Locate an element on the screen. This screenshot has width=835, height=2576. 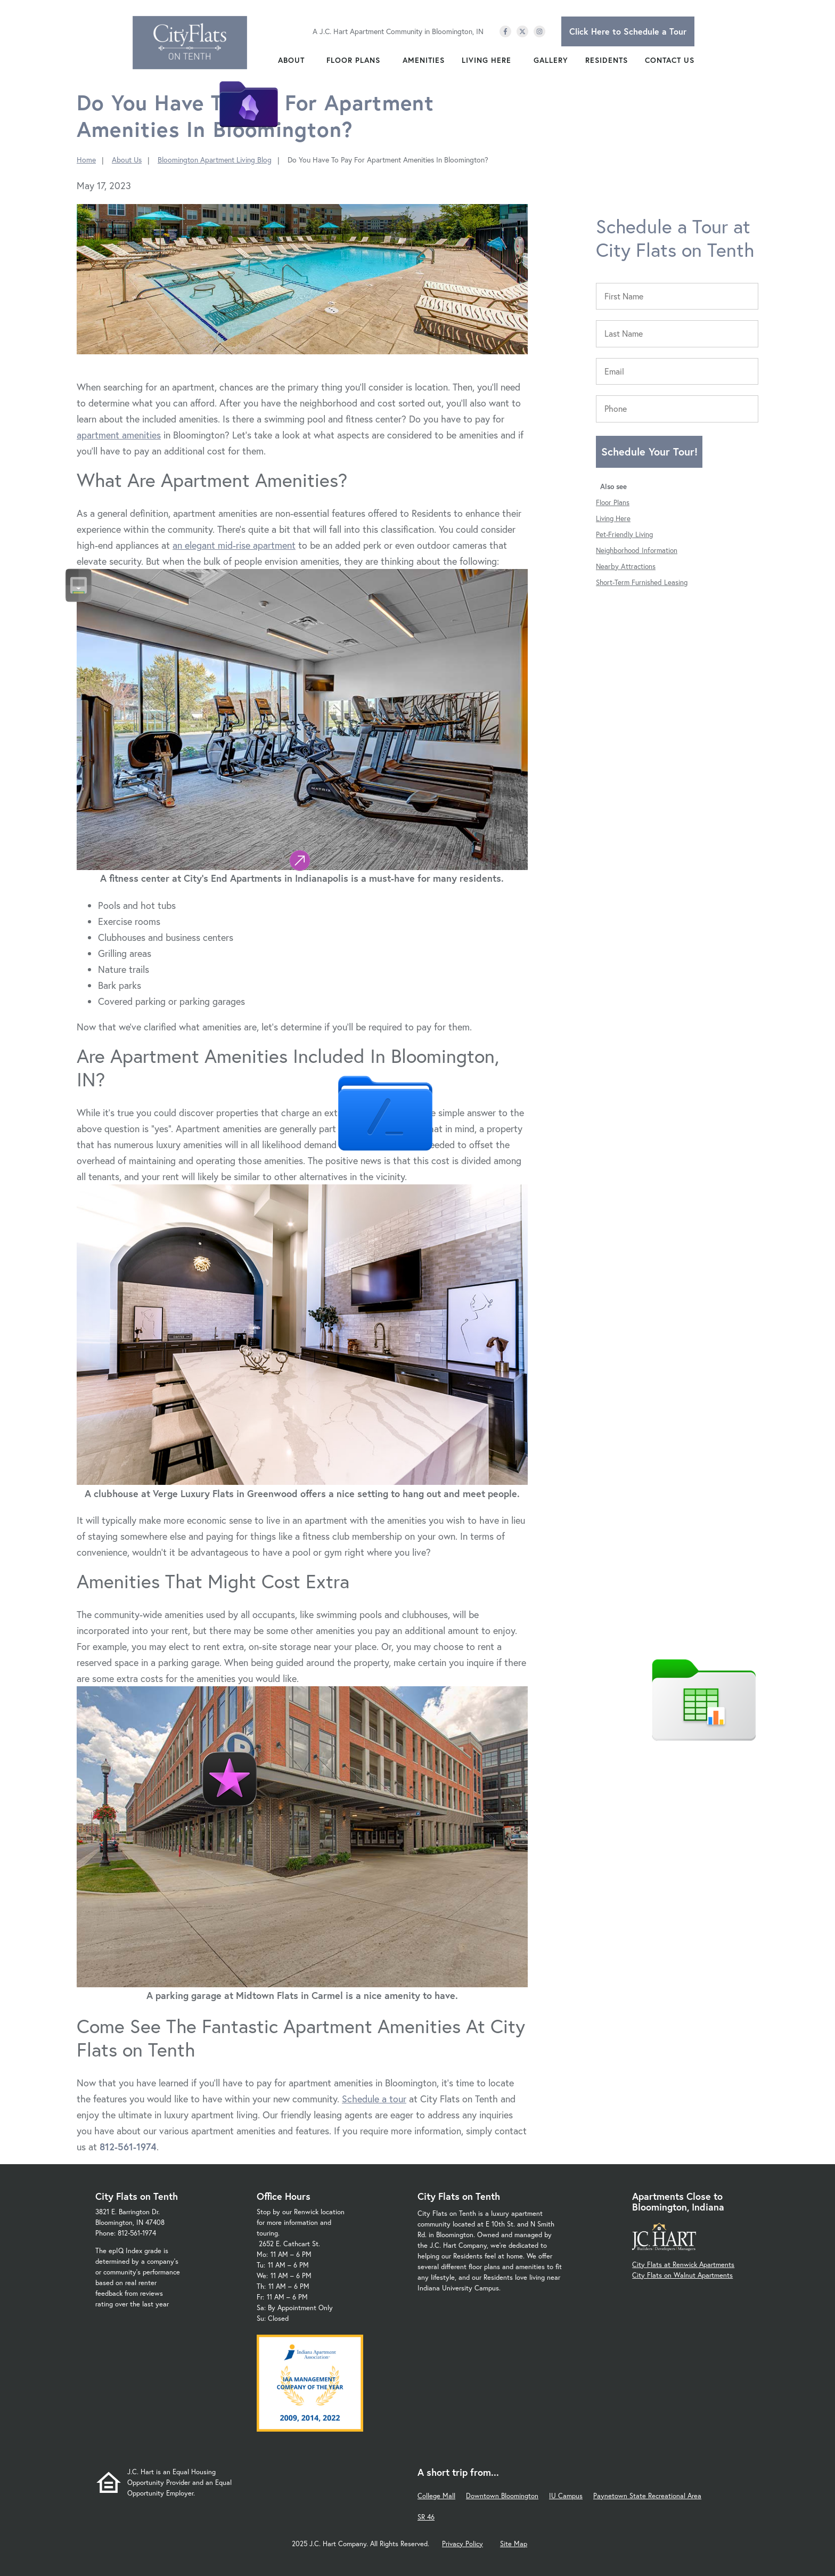
open obsidian vault folder is located at coordinates (248, 105).